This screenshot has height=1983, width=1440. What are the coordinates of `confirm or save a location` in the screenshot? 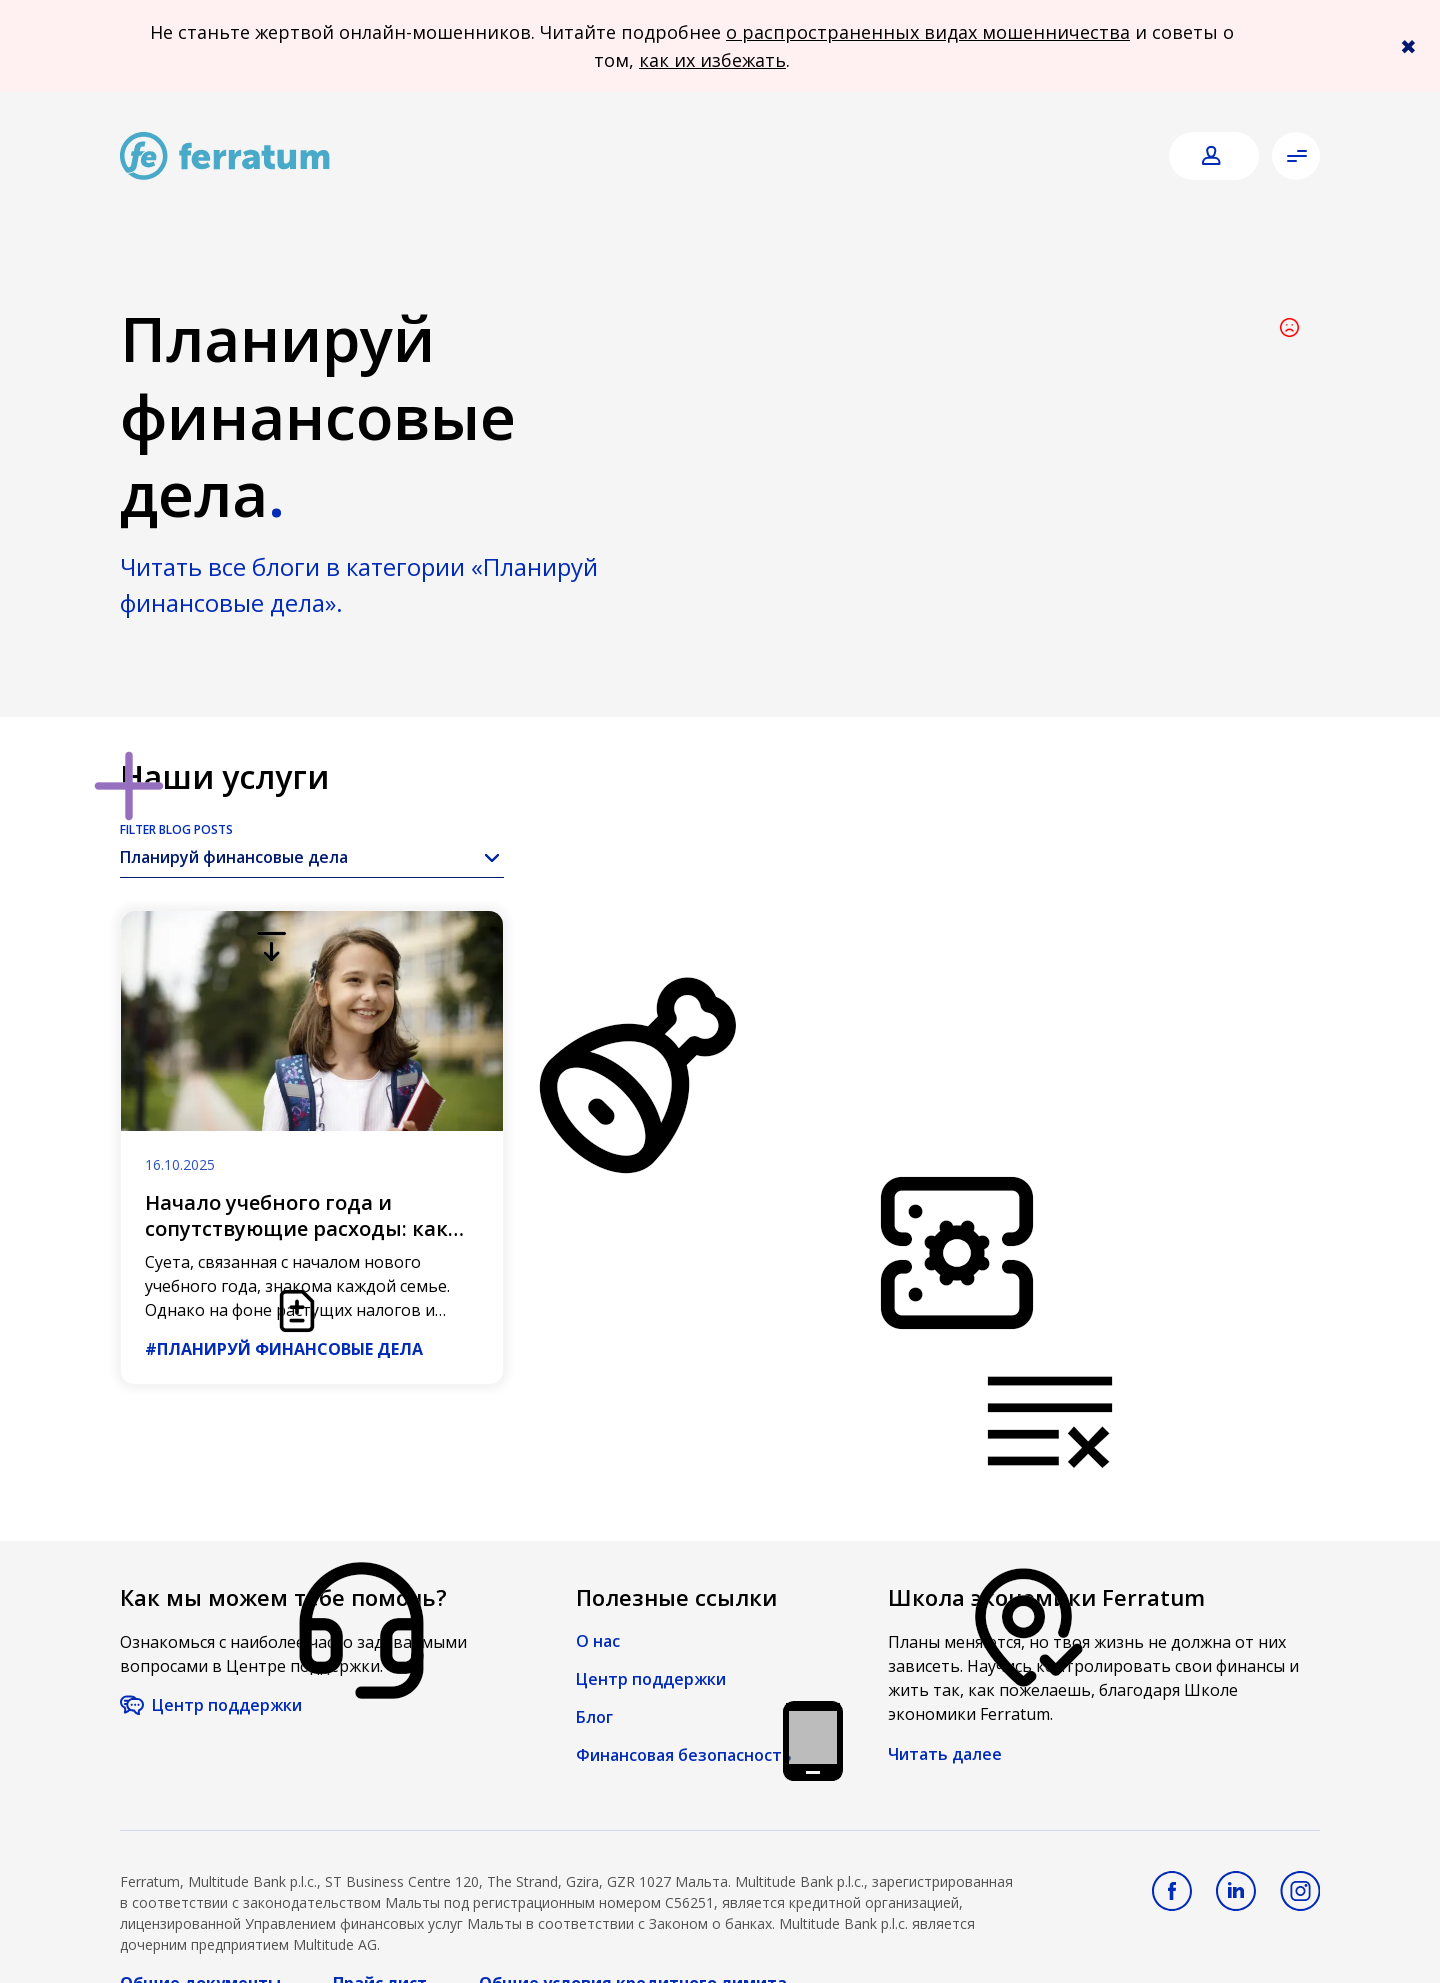 It's located at (1023, 1627).